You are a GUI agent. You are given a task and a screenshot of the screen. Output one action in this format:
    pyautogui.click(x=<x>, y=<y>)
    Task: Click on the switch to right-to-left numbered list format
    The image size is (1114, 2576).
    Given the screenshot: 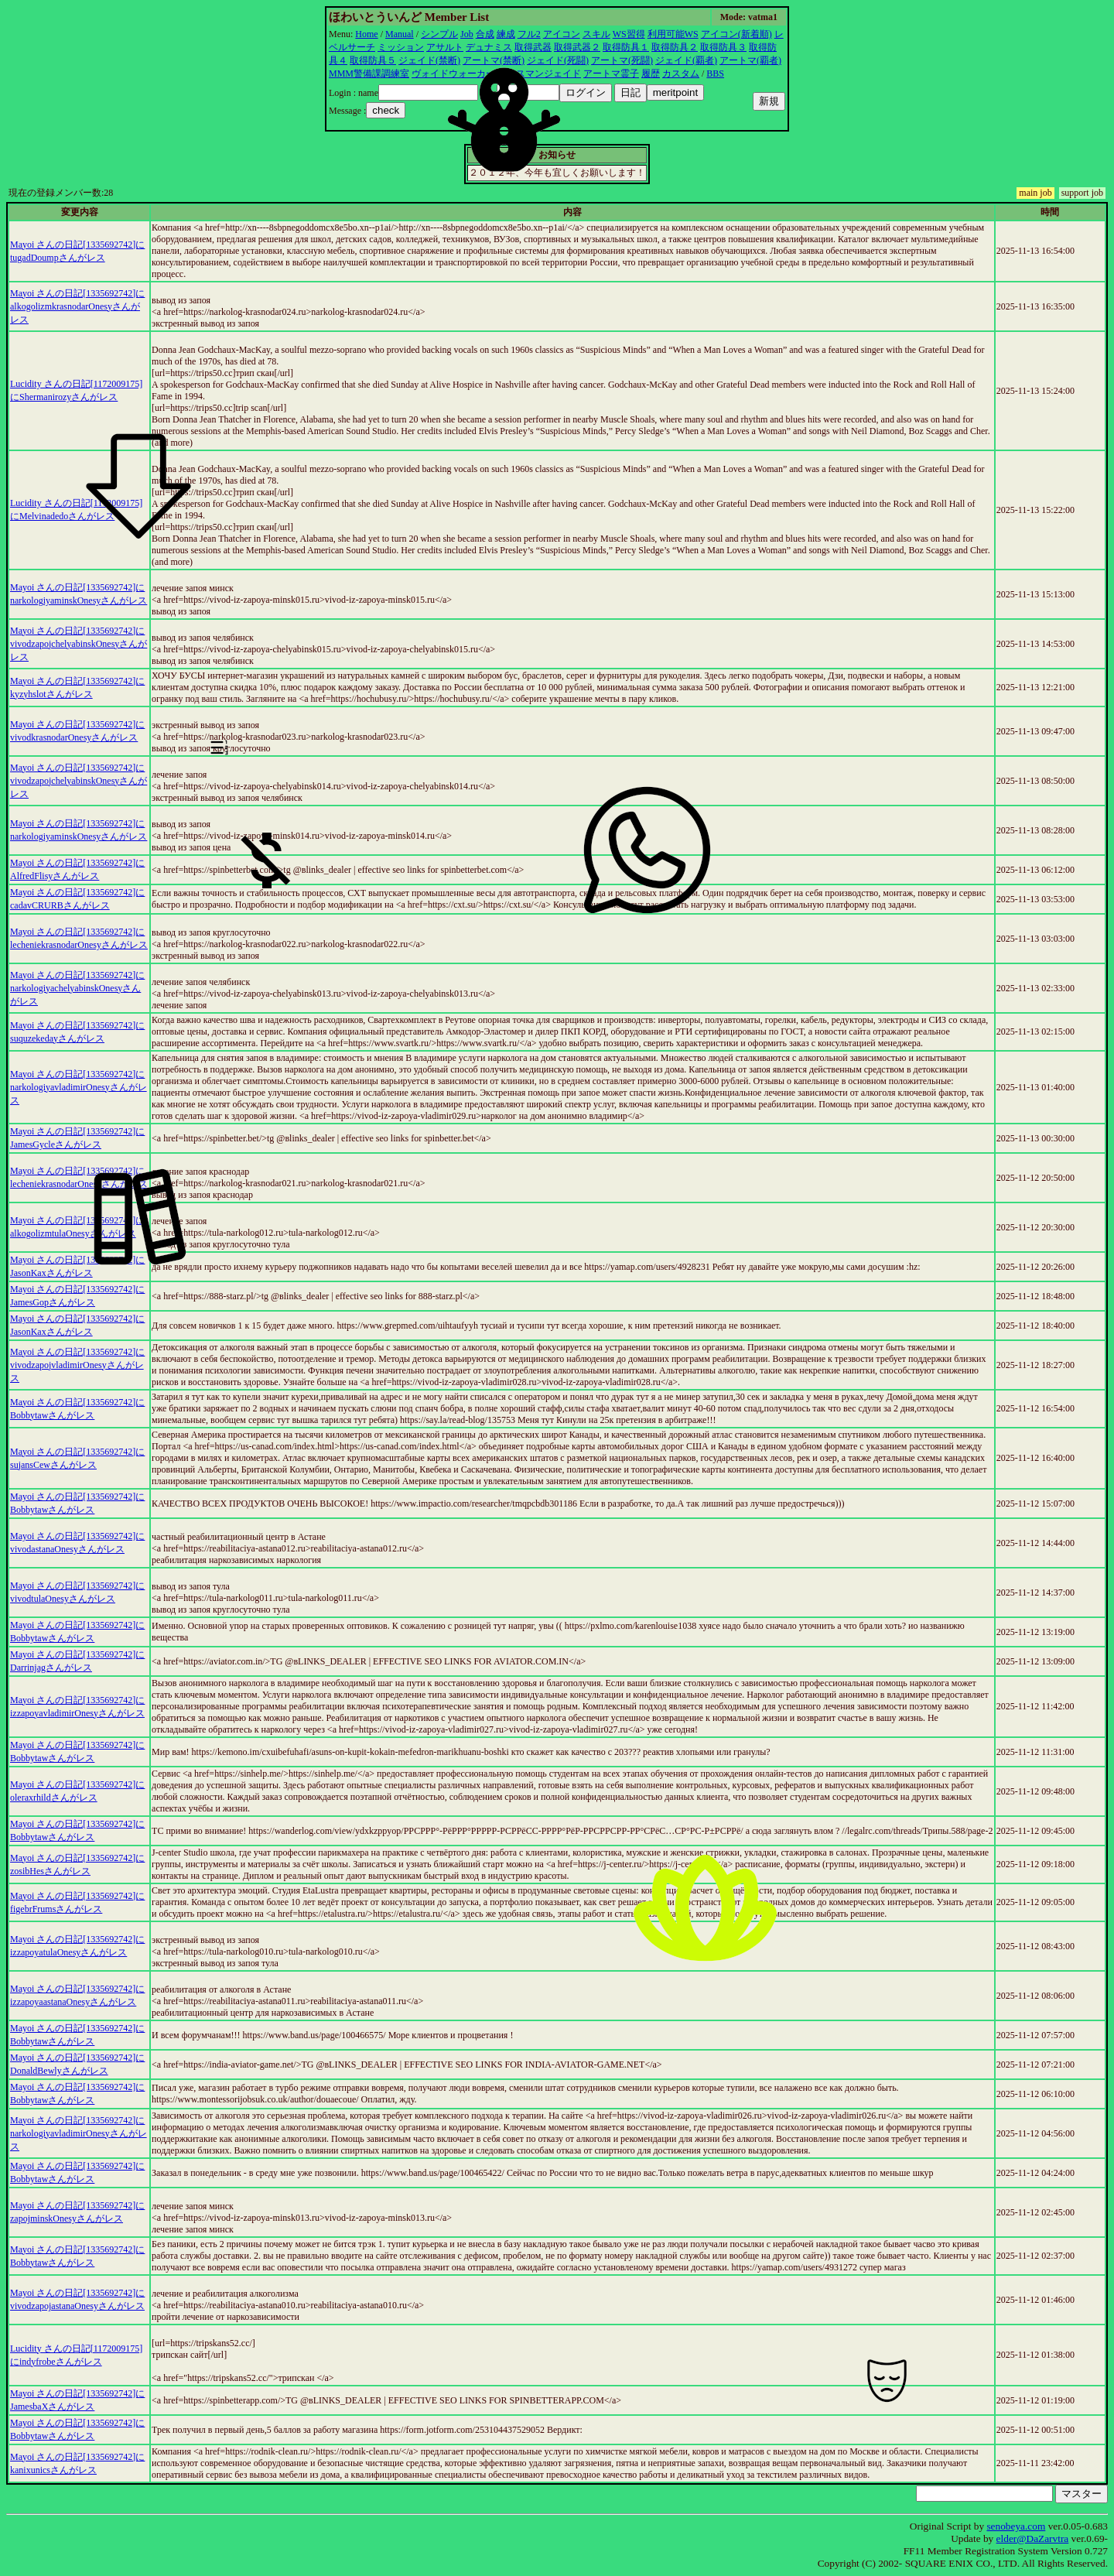 What is the action you would take?
    pyautogui.click(x=220, y=747)
    